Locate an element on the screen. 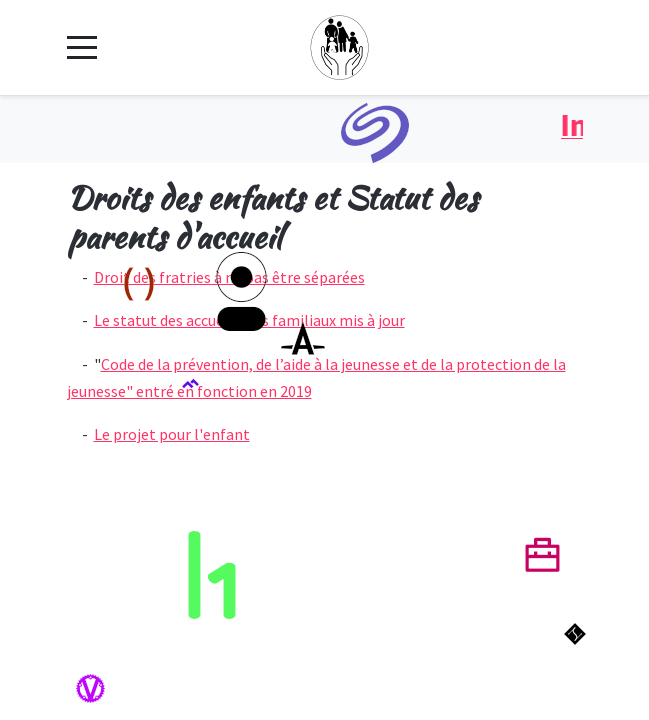  visit hackerone bug bounty platform is located at coordinates (212, 575).